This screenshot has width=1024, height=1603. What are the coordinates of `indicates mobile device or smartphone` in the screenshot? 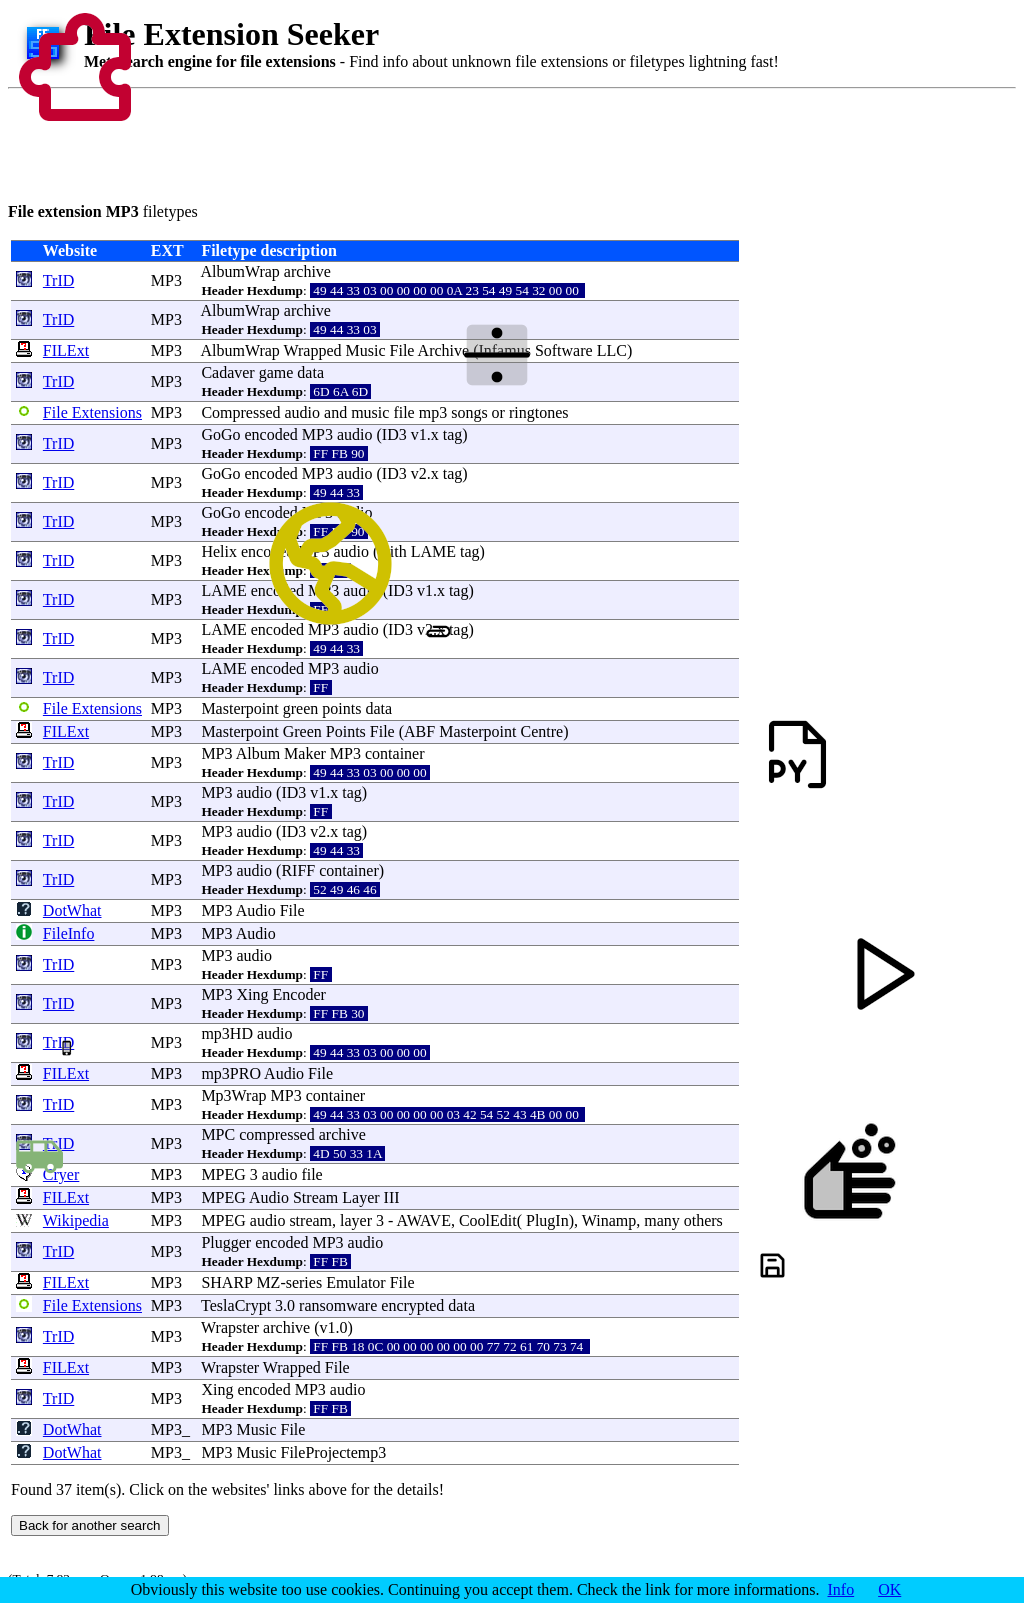 It's located at (67, 1048).